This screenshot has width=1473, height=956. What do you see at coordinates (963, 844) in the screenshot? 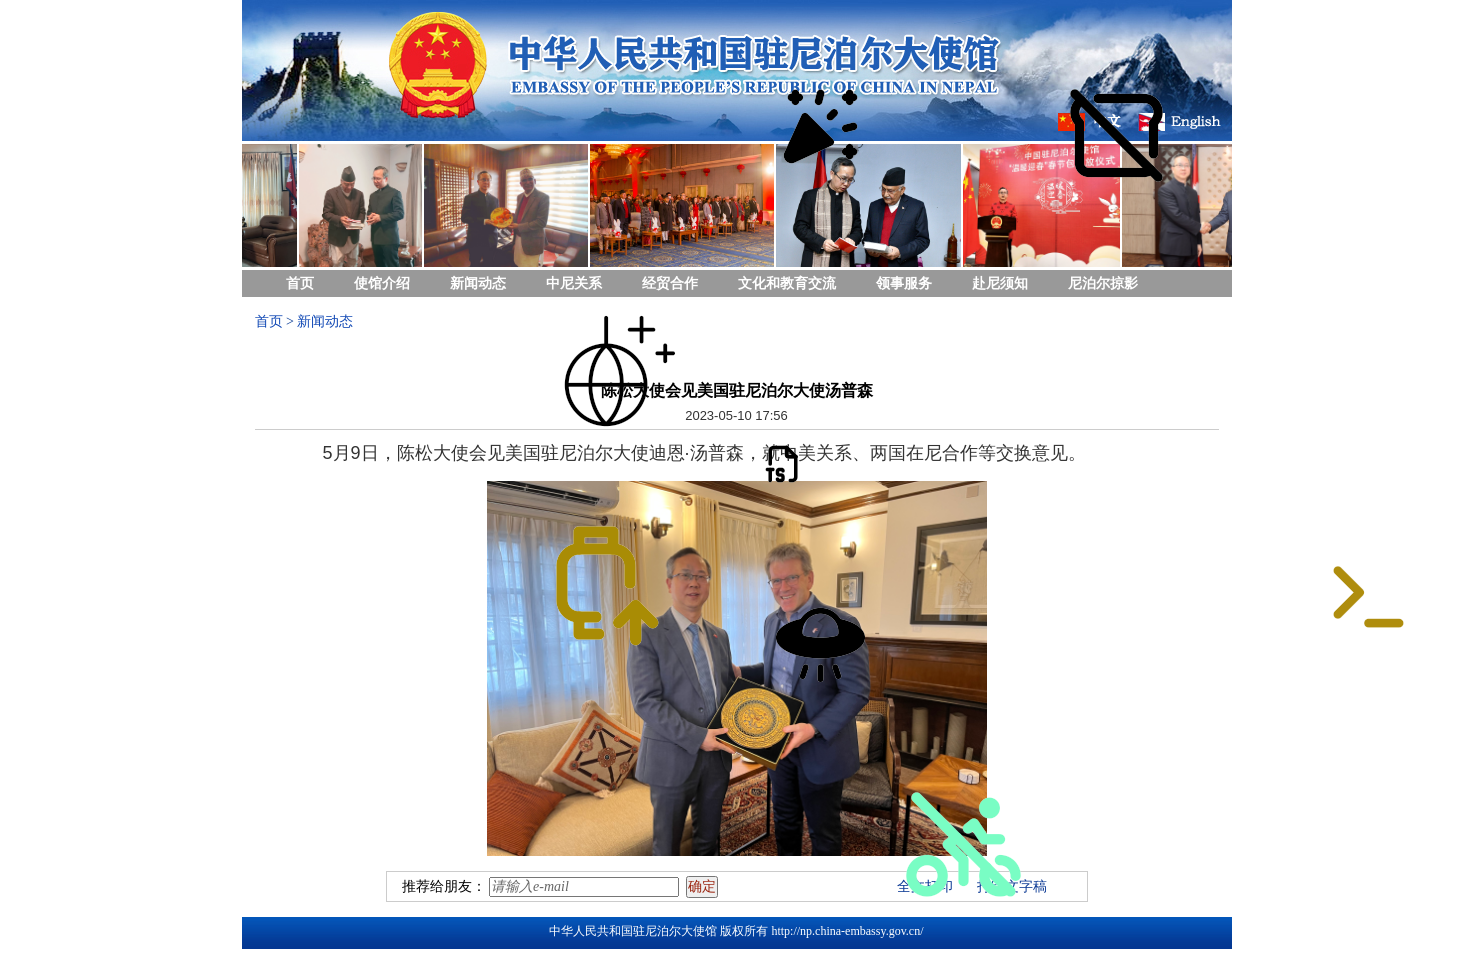
I see `bike rental or sharing unavailable` at bounding box center [963, 844].